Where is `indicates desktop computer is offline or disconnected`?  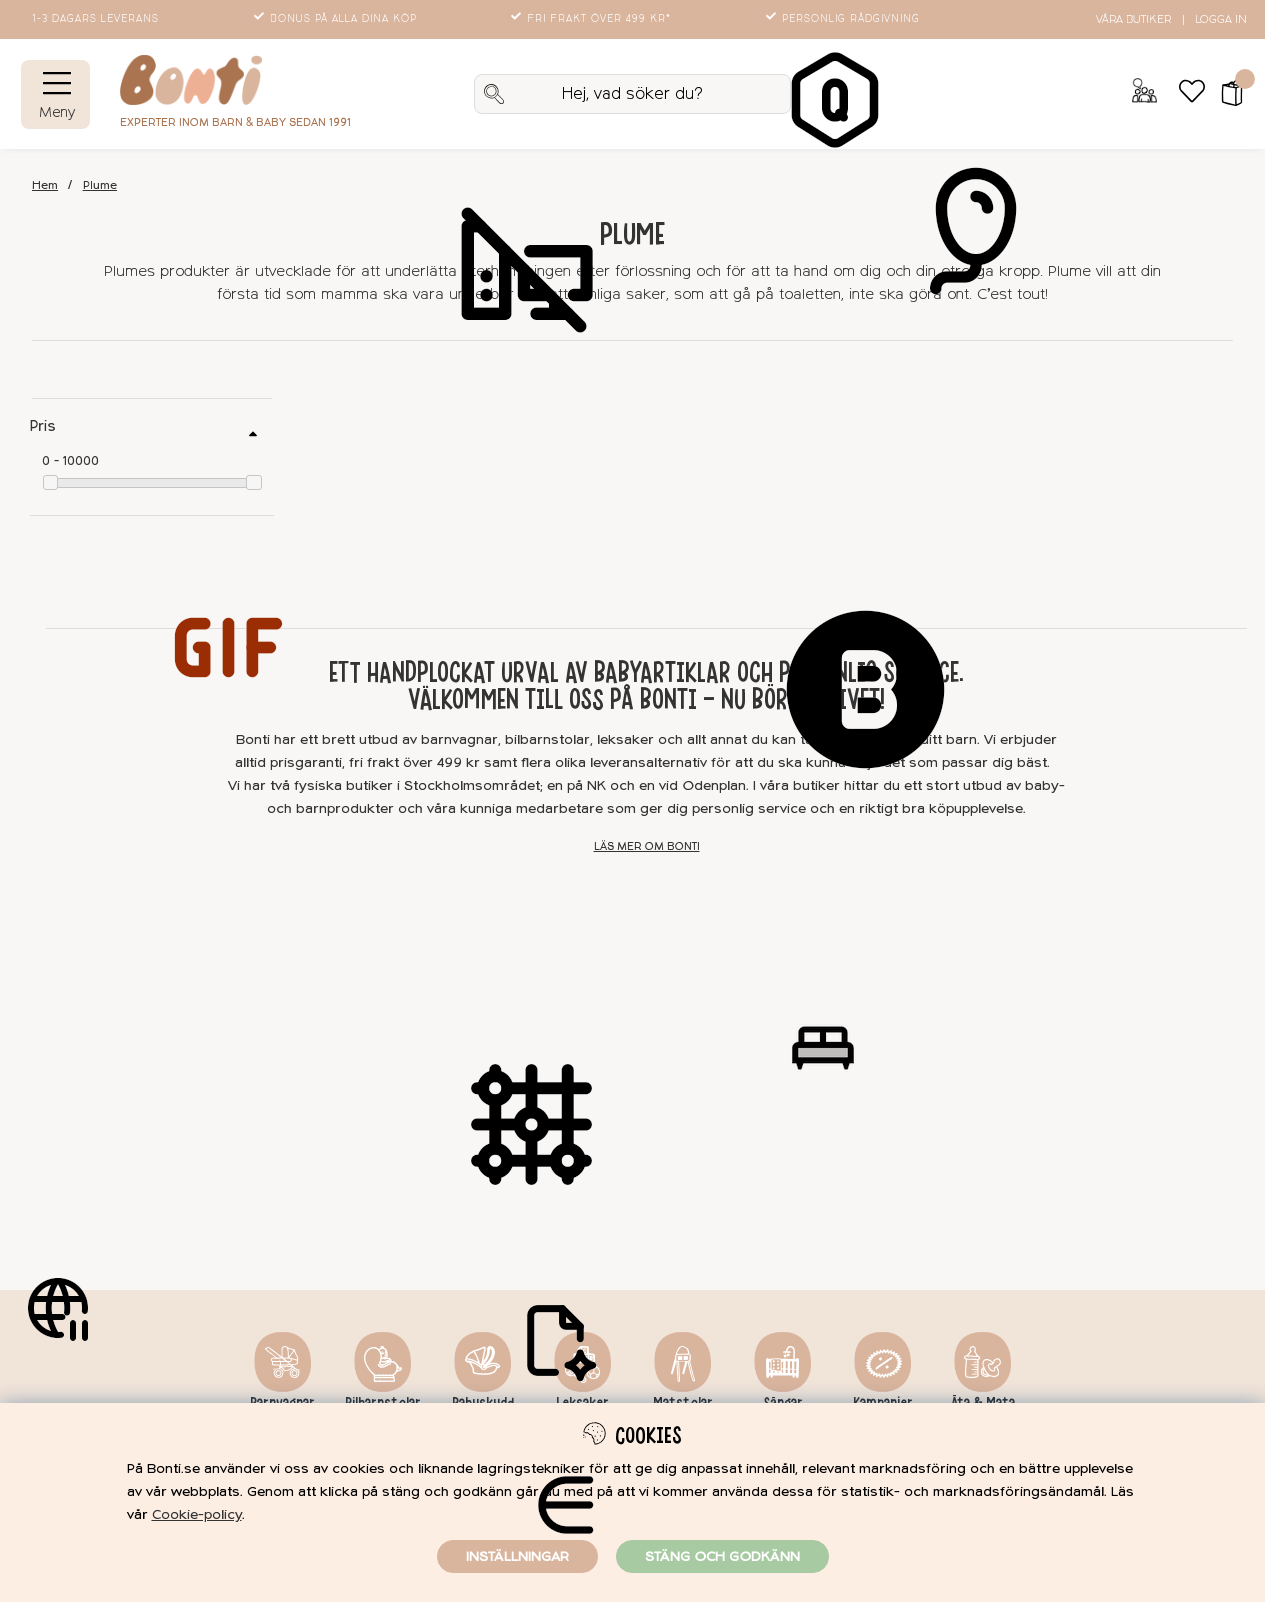
indicates desktop computer is offline or disconnected is located at coordinates (524, 270).